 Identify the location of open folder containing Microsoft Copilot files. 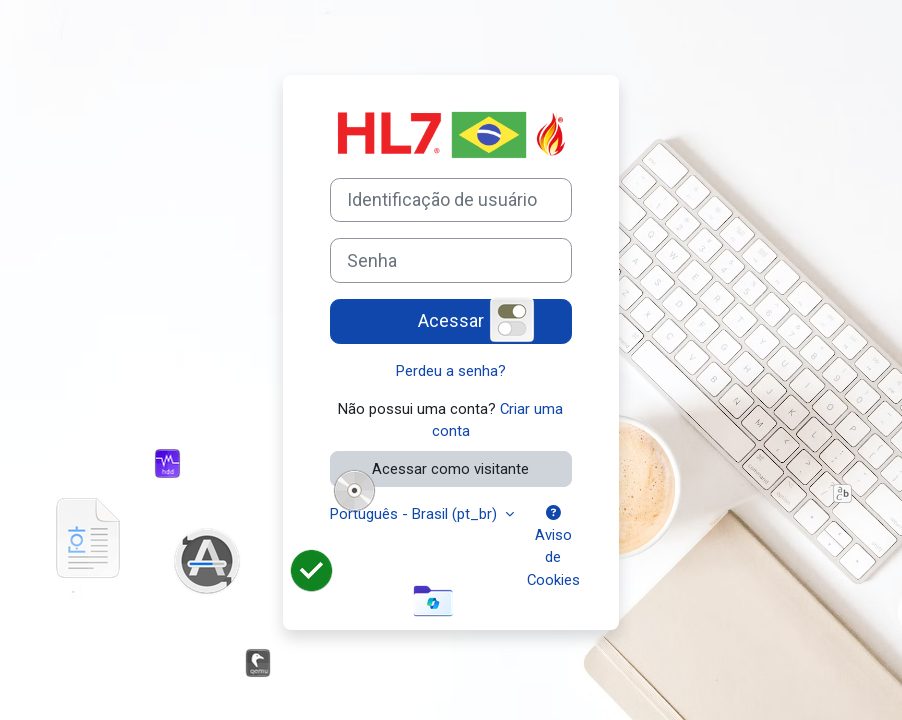
(433, 602).